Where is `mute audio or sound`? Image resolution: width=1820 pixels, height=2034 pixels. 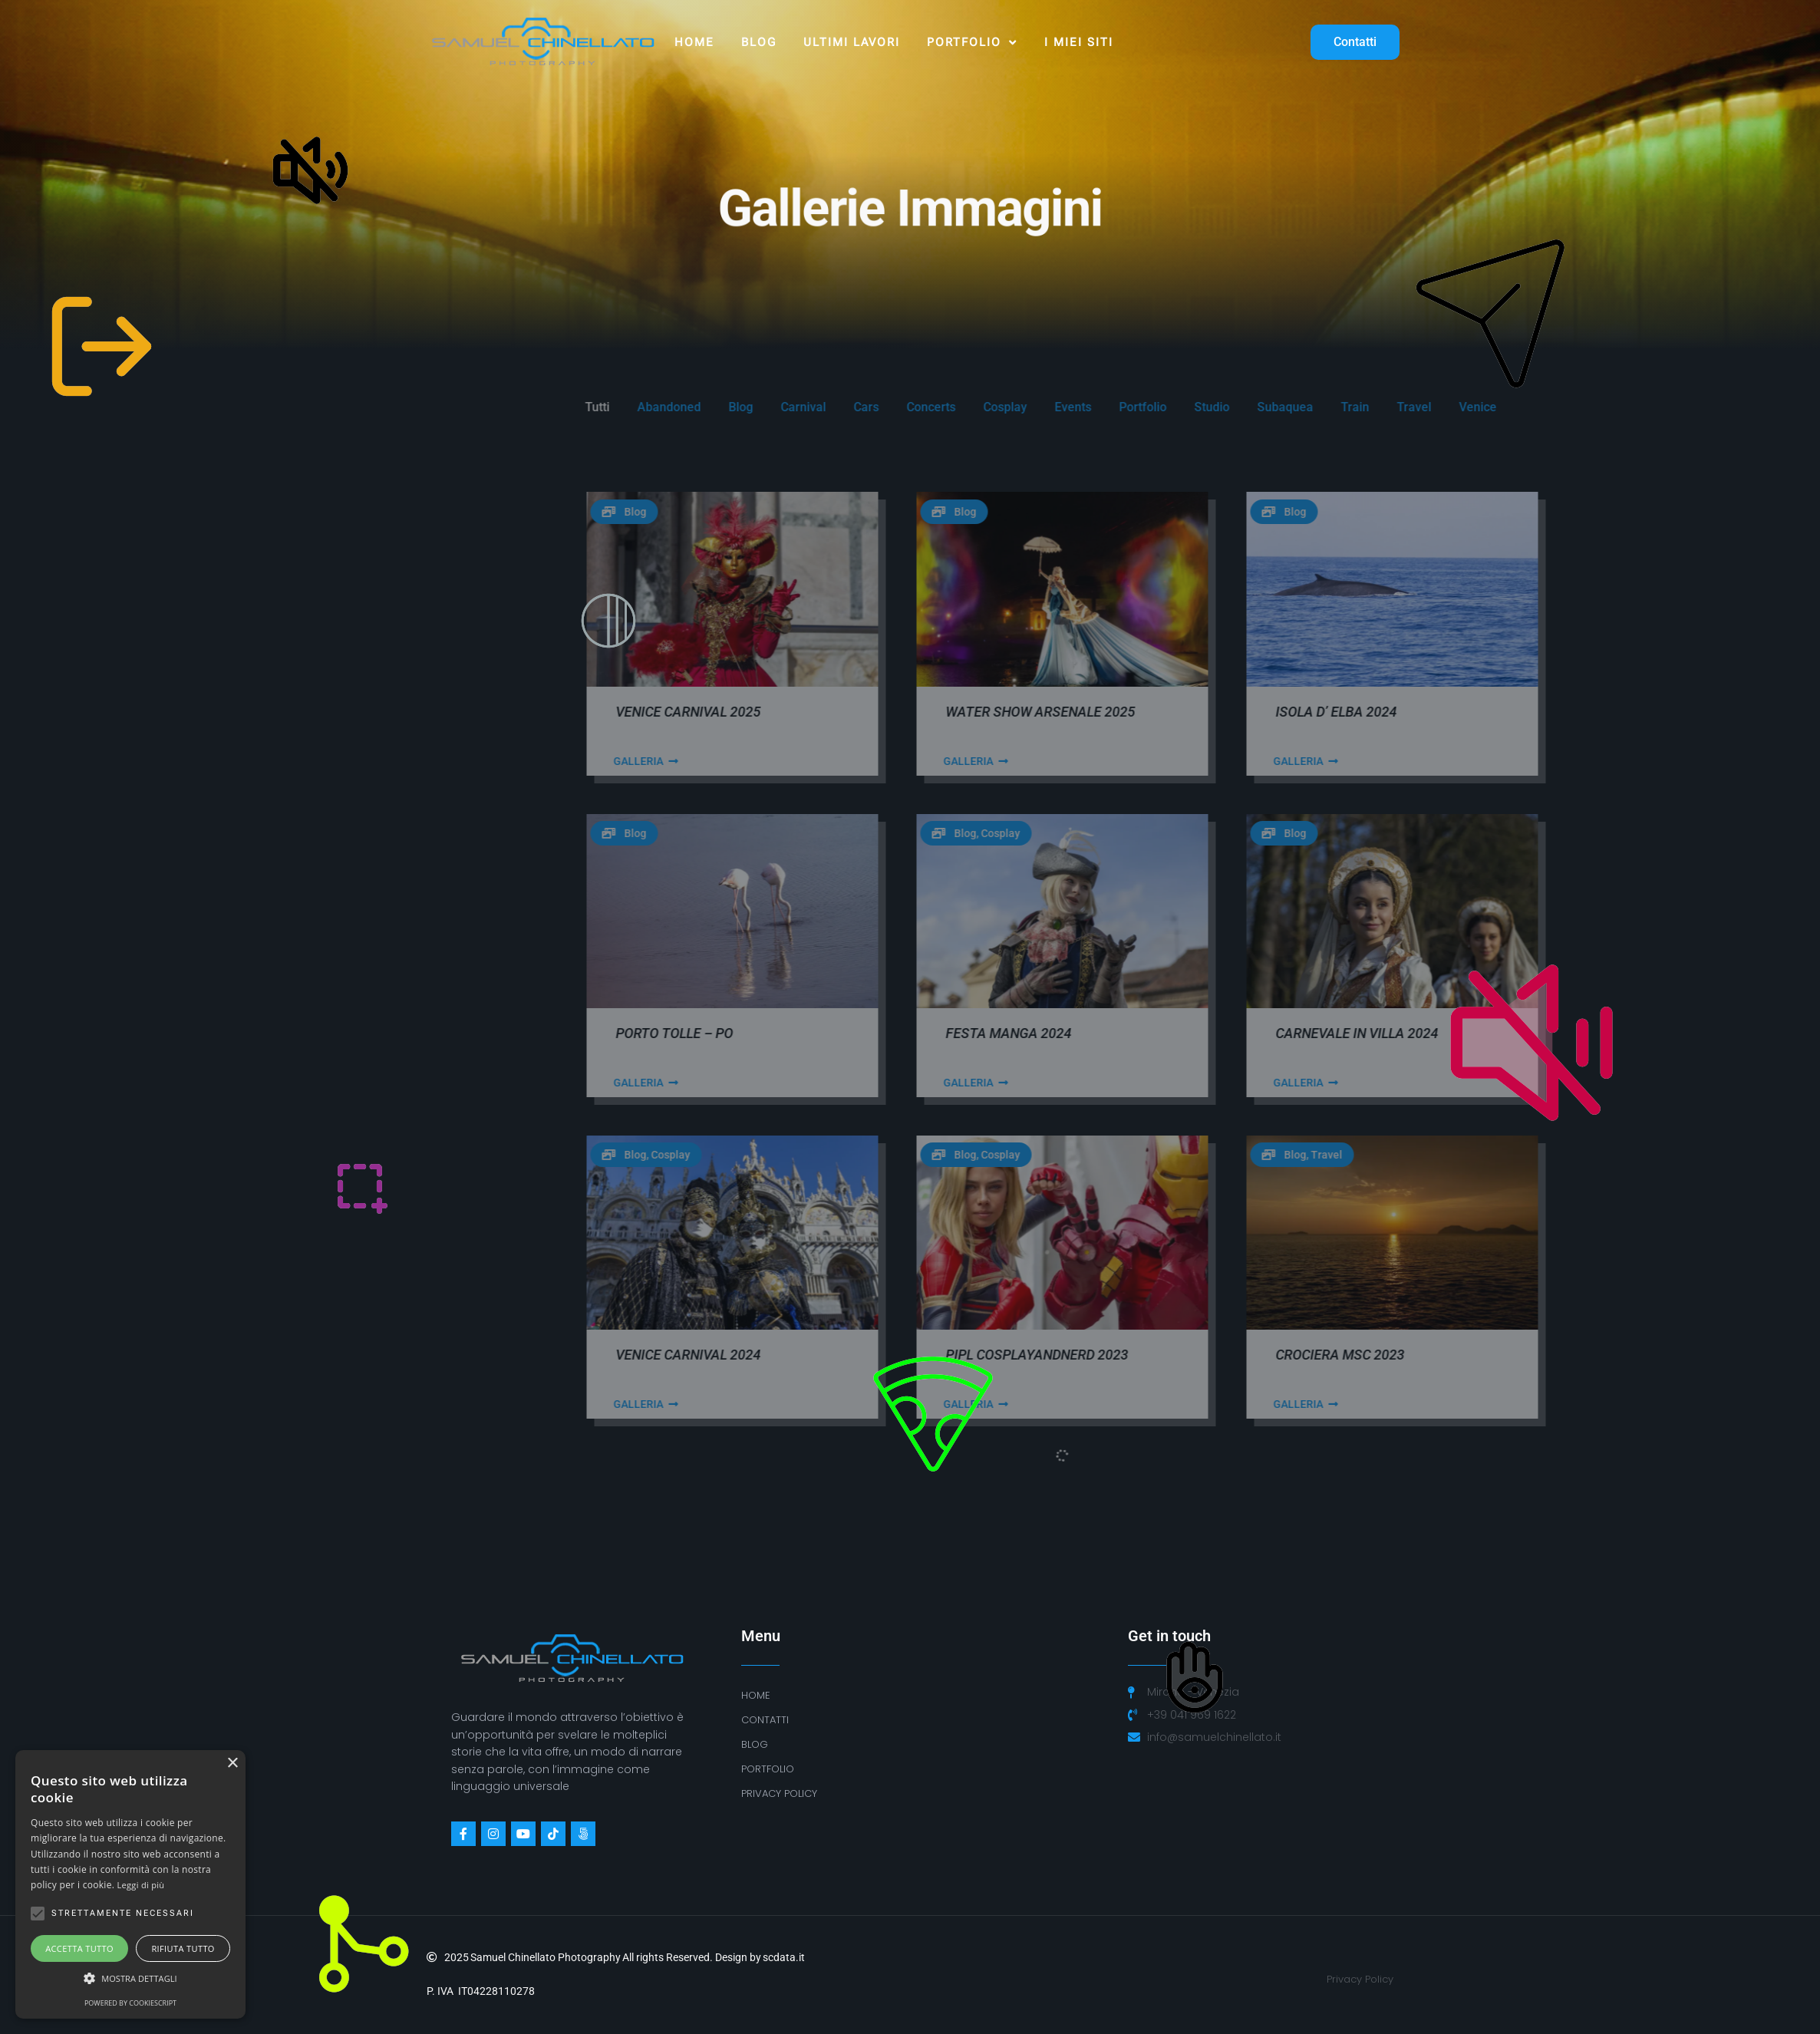
mute audio or sound is located at coordinates (1528, 1043).